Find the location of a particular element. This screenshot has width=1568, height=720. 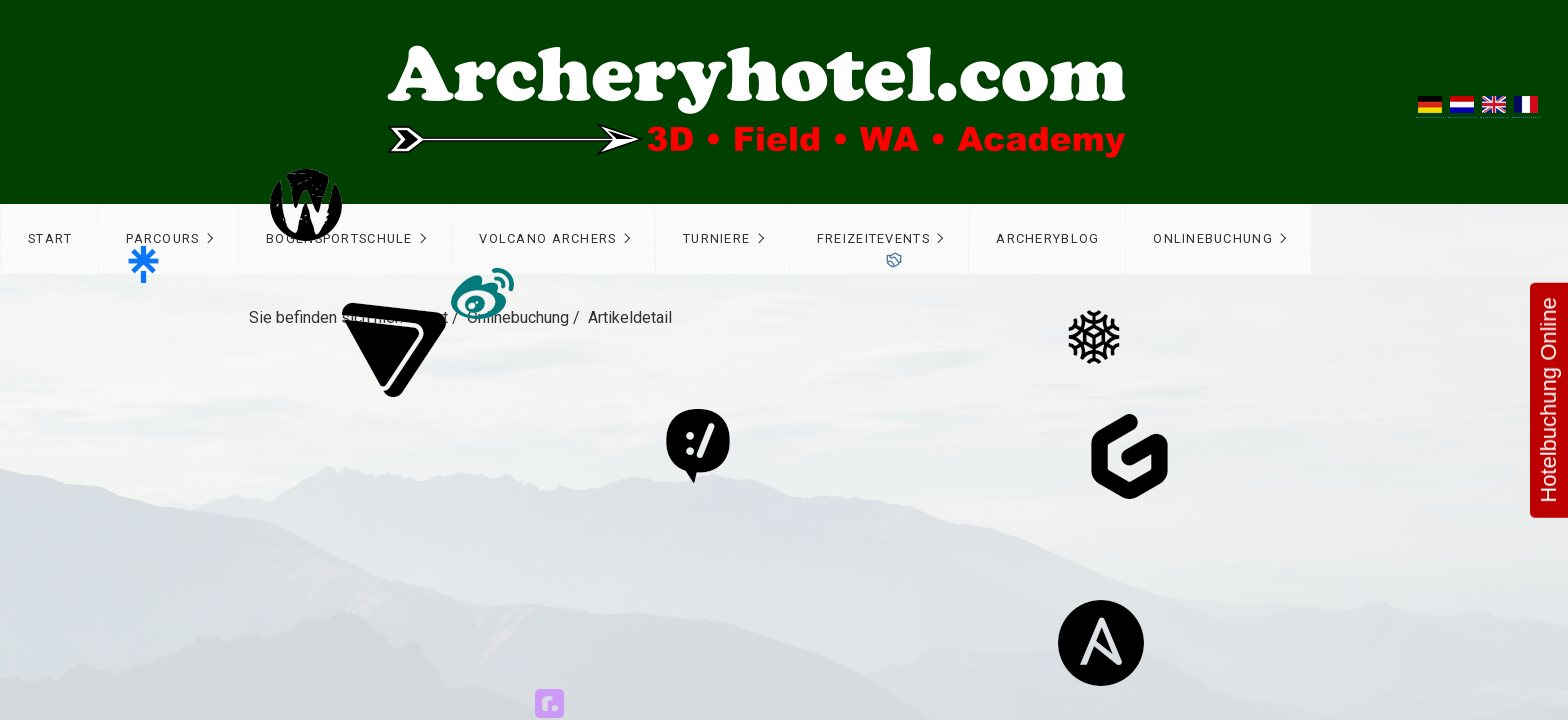

wayland display server protocol logo is located at coordinates (306, 205).